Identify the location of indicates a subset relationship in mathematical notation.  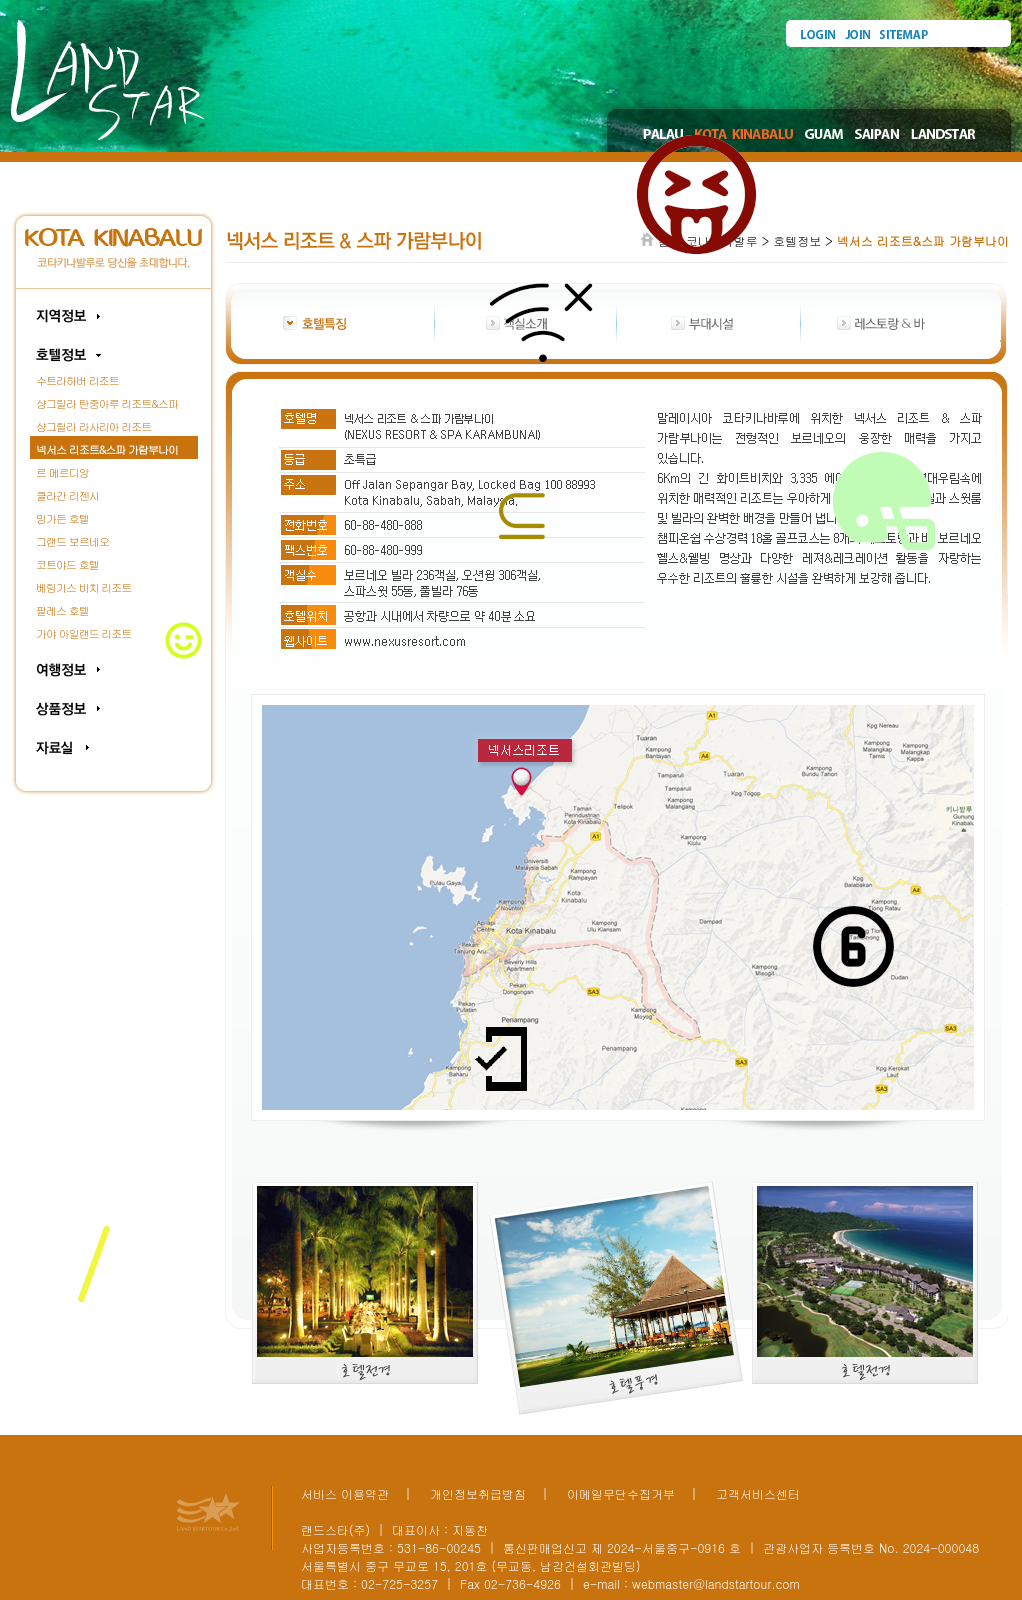
(523, 515).